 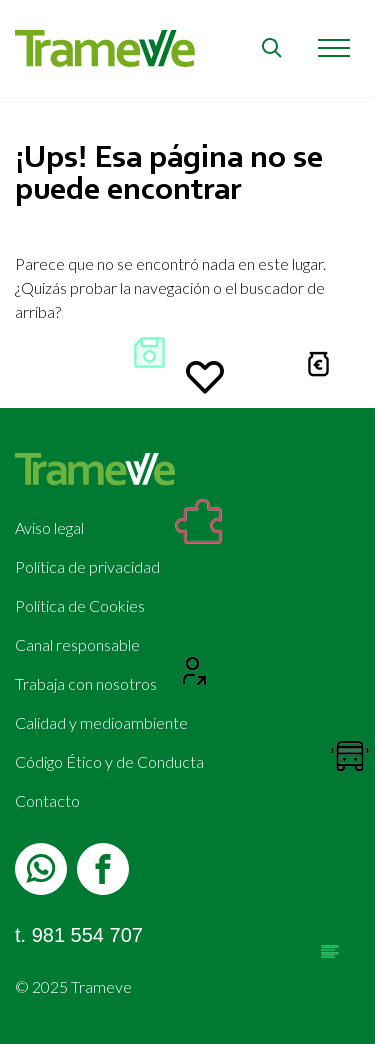 I want to click on leave a tip or donation in euros, so click(x=318, y=363).